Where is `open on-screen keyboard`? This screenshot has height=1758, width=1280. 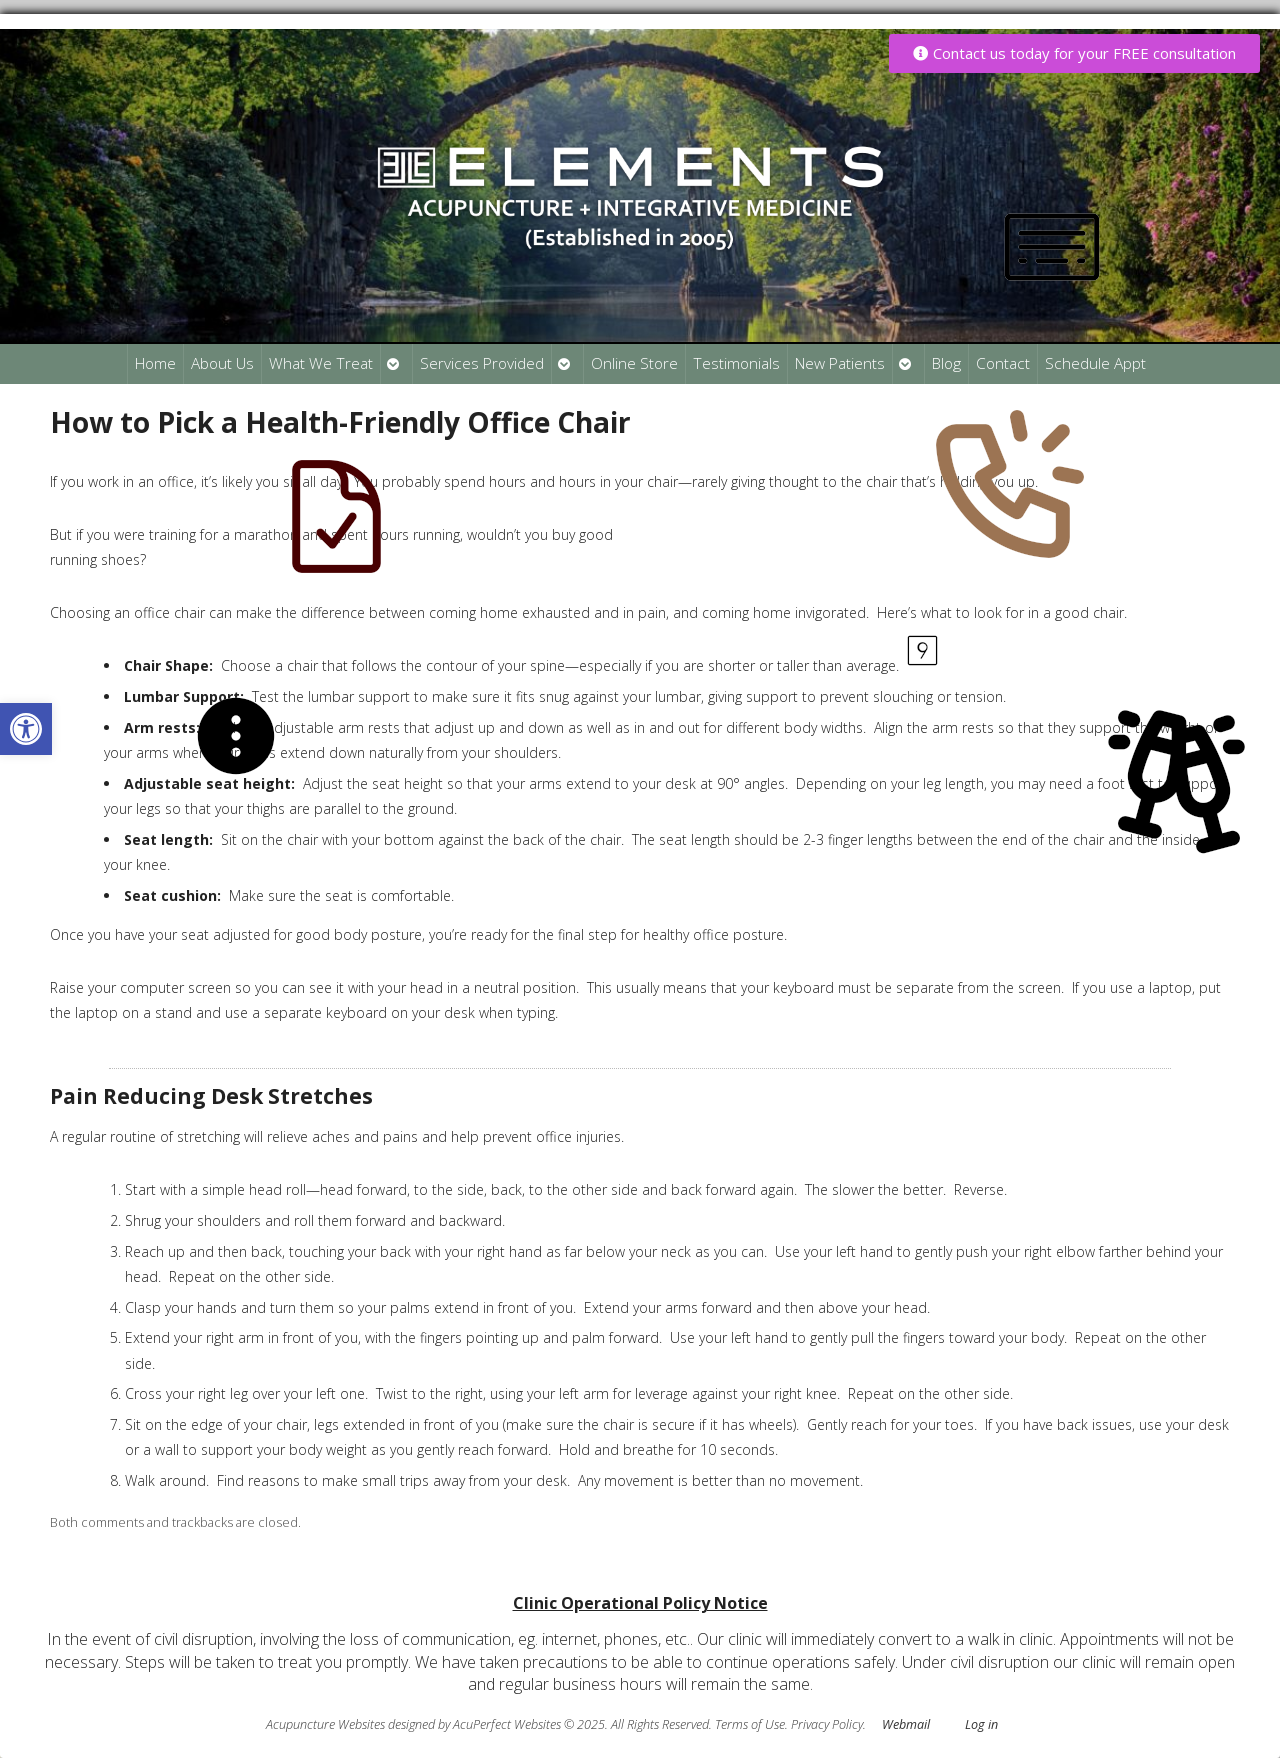 open on-screen keyboard is located at coordinates (1052, 247).